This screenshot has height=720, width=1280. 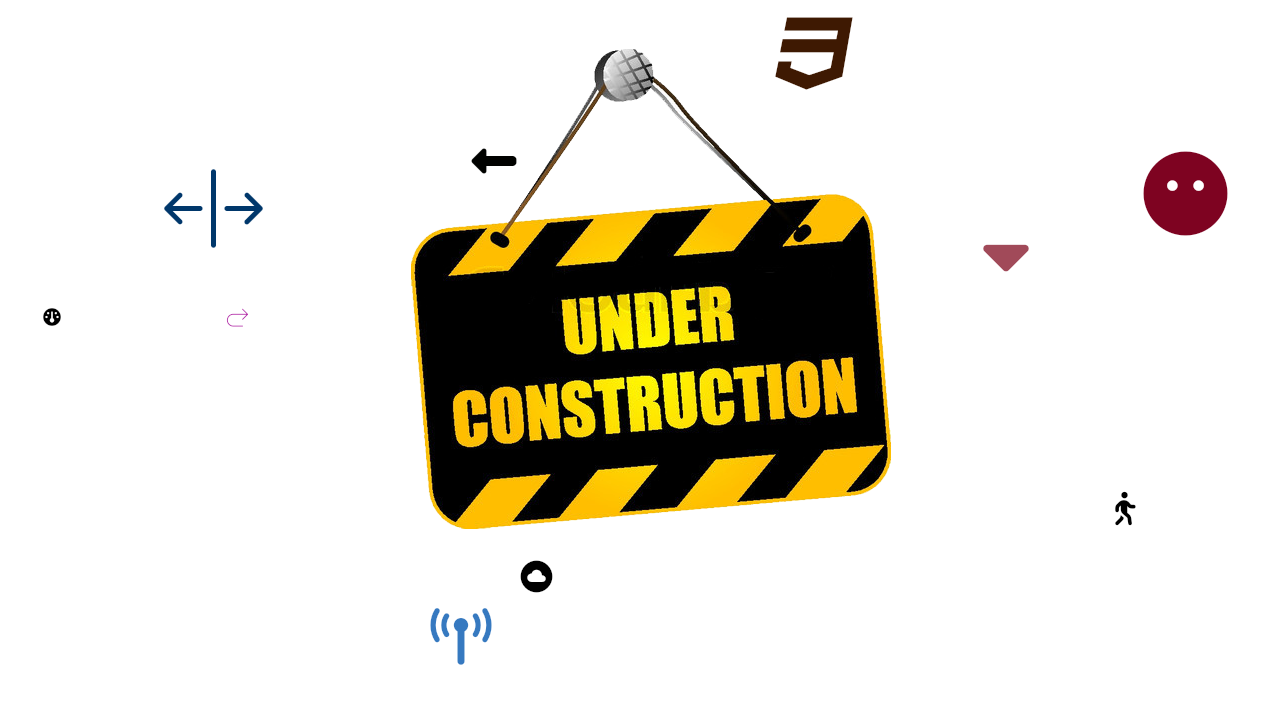 What do you see at coordinates (1124, 508) in the screenshot?
I see `walking directions or pedestrian navigation mode` at bounding box center [1124, 508].